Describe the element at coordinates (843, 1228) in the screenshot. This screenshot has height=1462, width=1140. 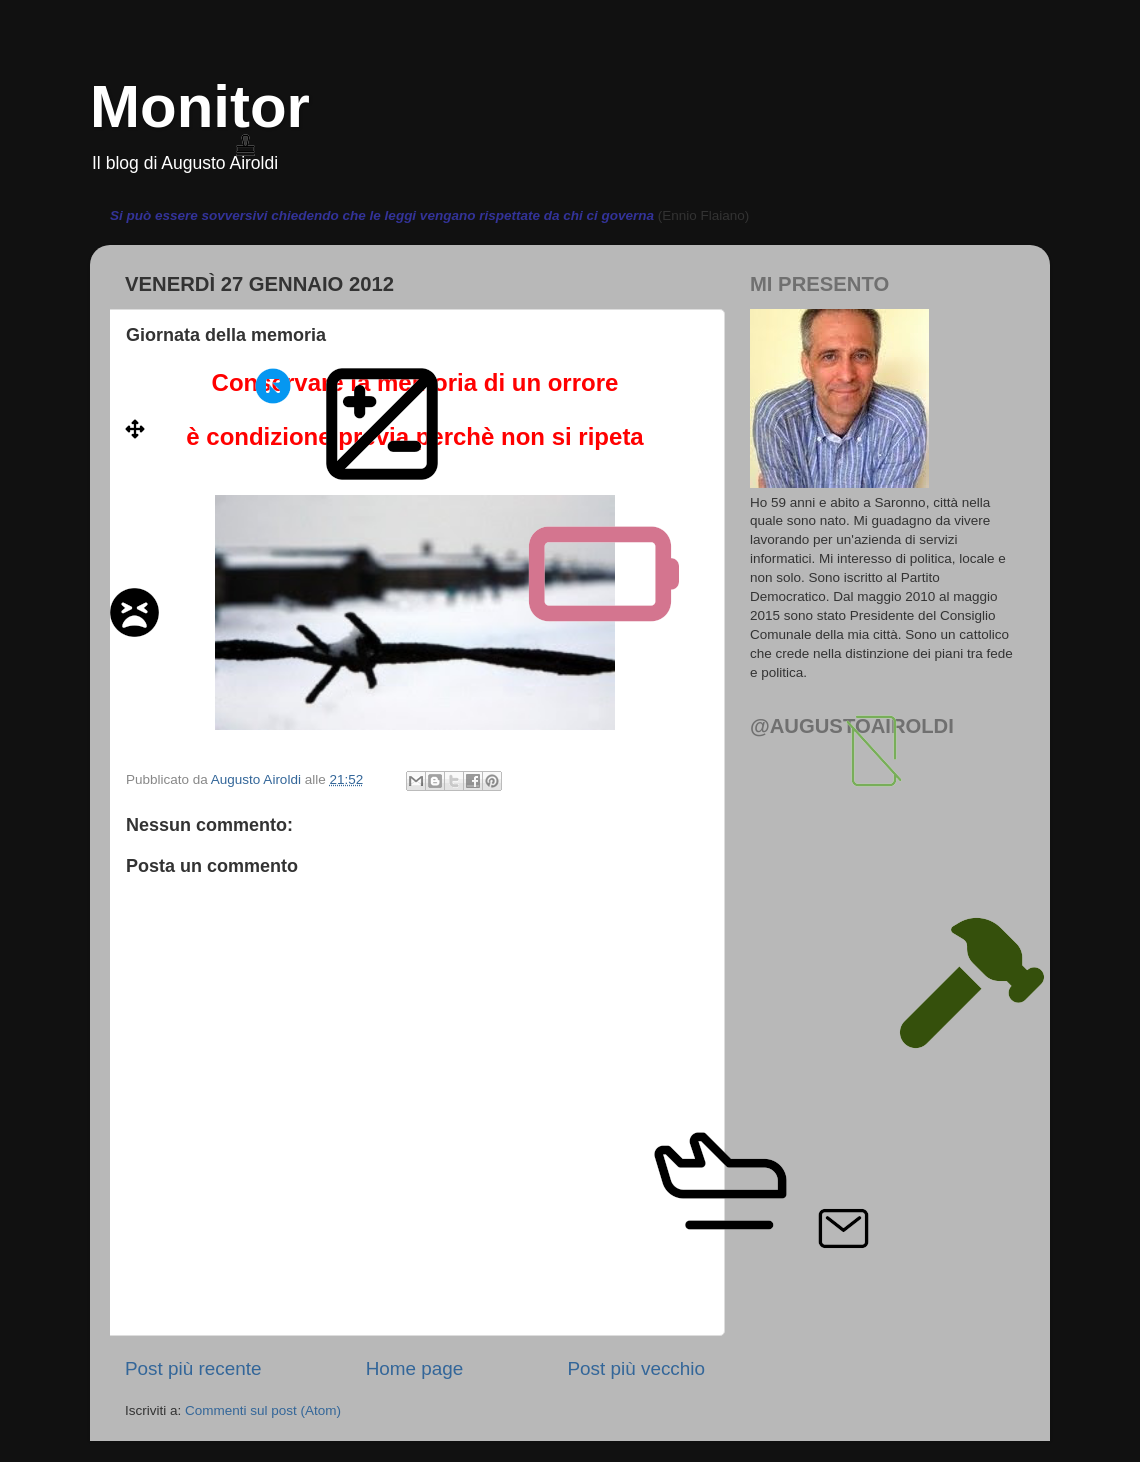
I see `open your email inbox` at that location.